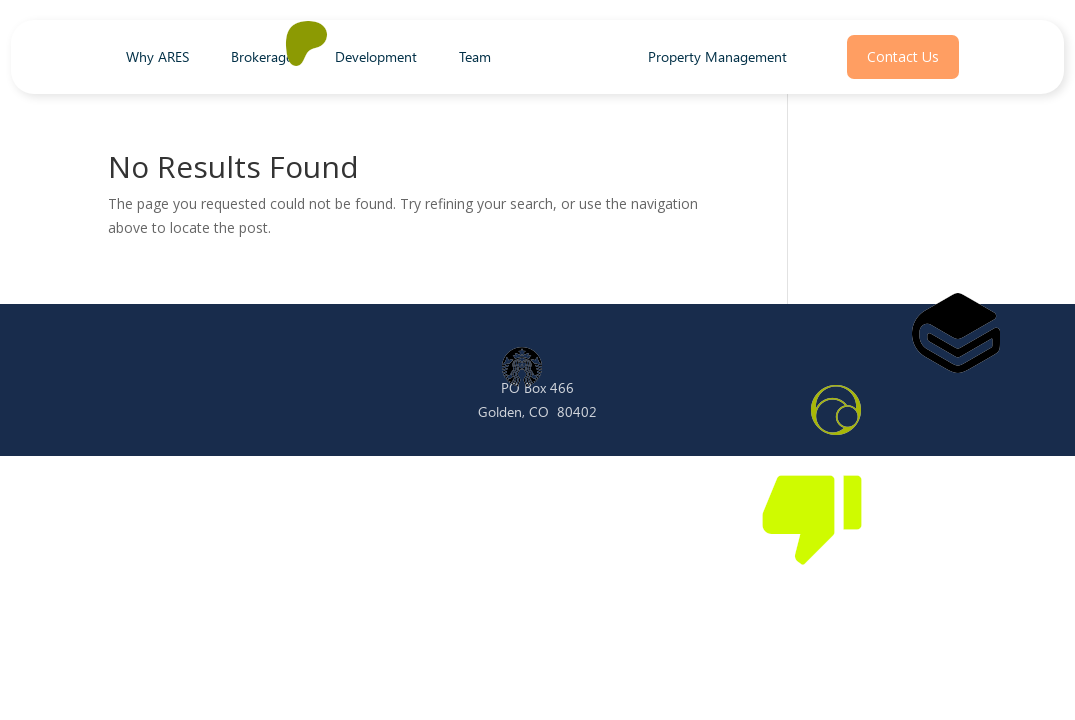 This screenshot has height=720, width=1075. What do you see at coordinates (812, 516) in the screenshot?
I see `dislike or downvote content` at bounding box center [812, 516].